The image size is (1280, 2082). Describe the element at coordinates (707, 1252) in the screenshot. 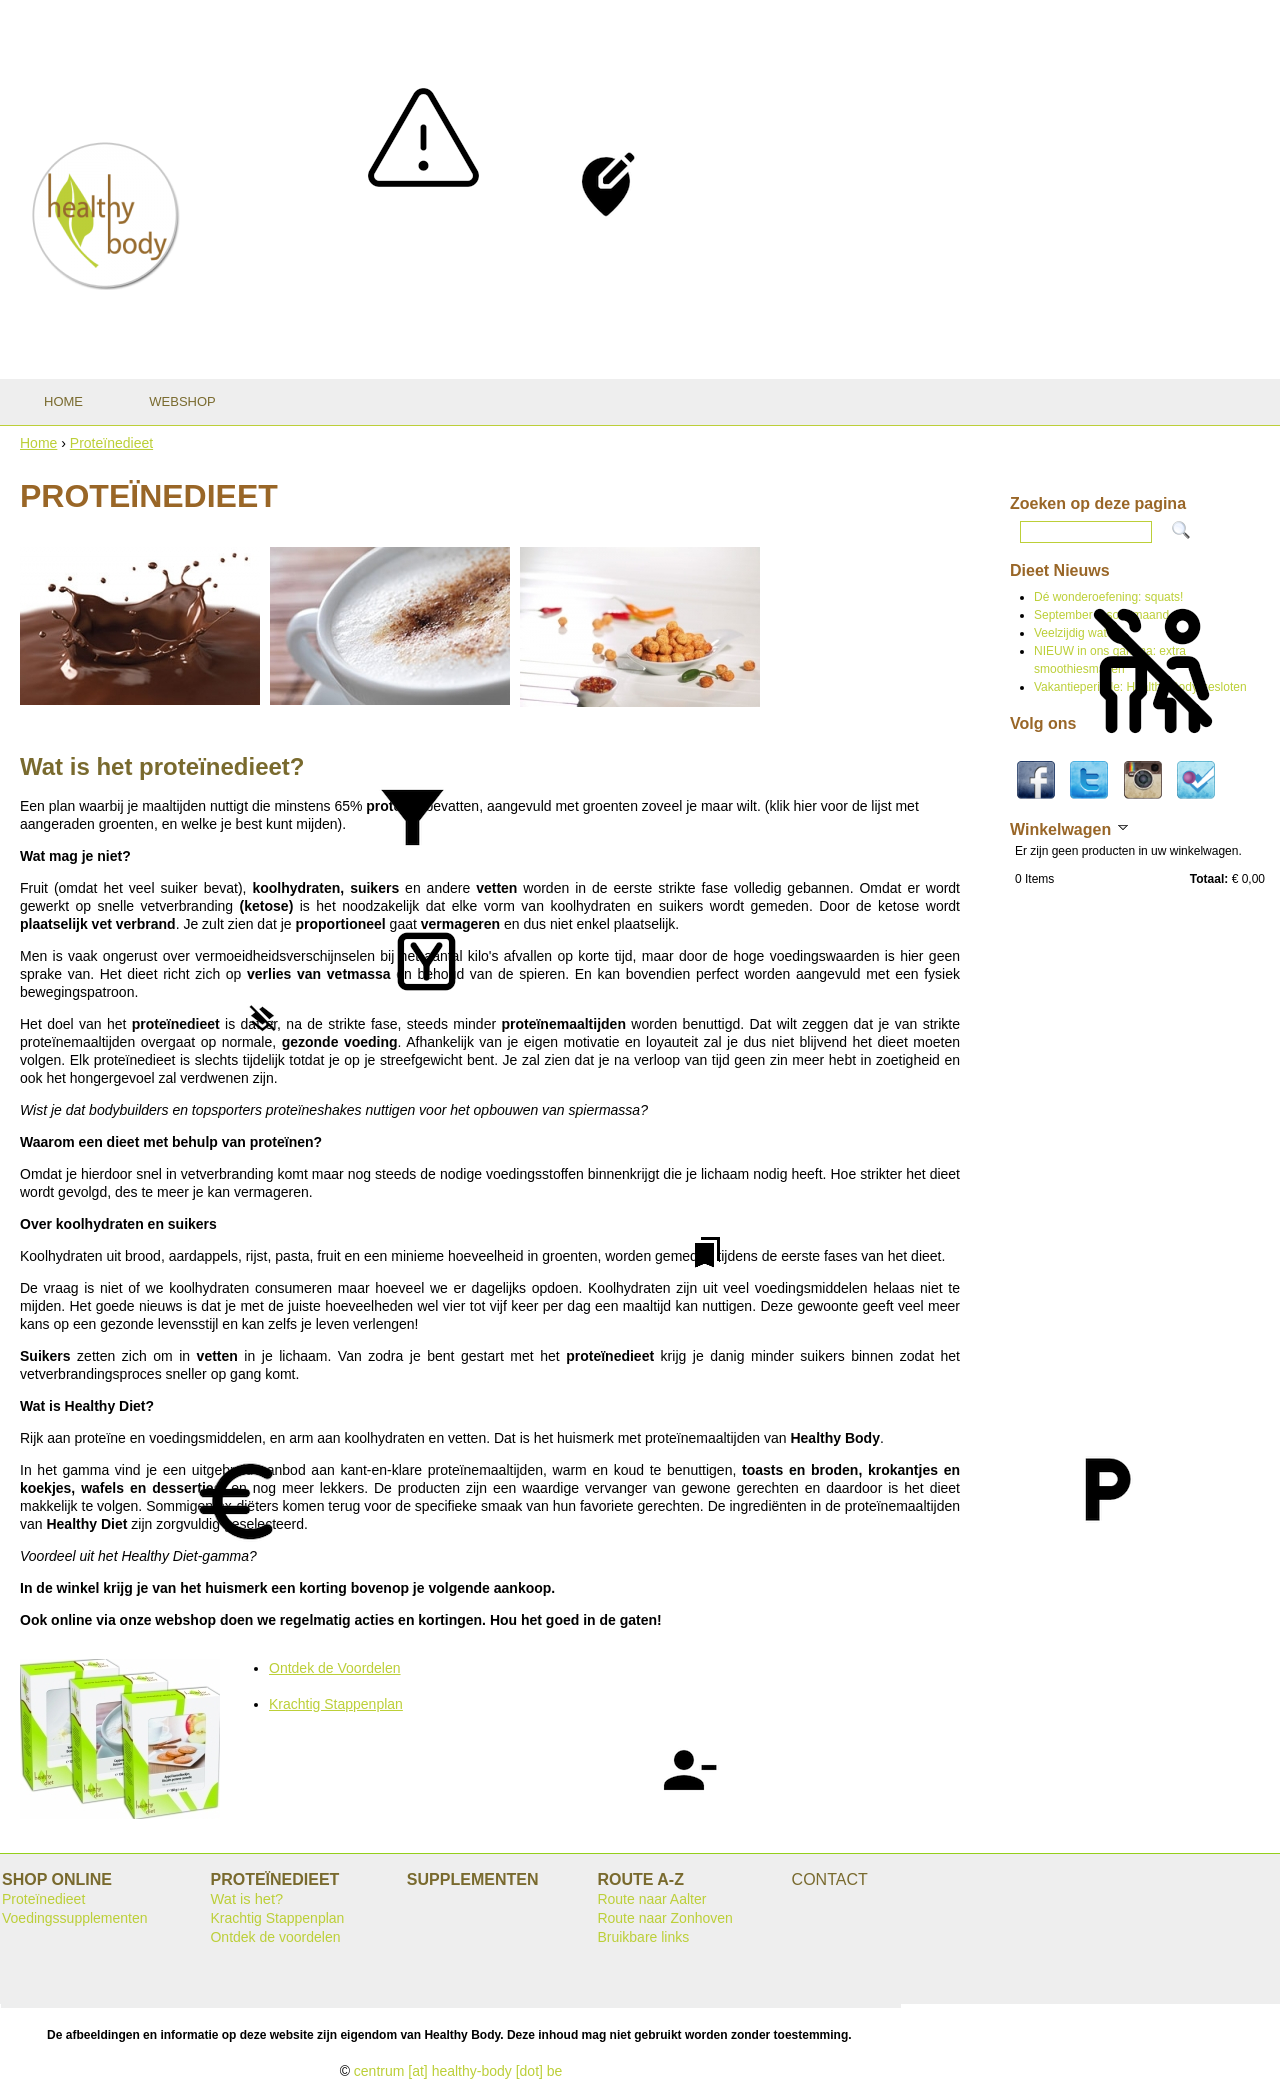

I see `view your saved bookmarks` at that location.